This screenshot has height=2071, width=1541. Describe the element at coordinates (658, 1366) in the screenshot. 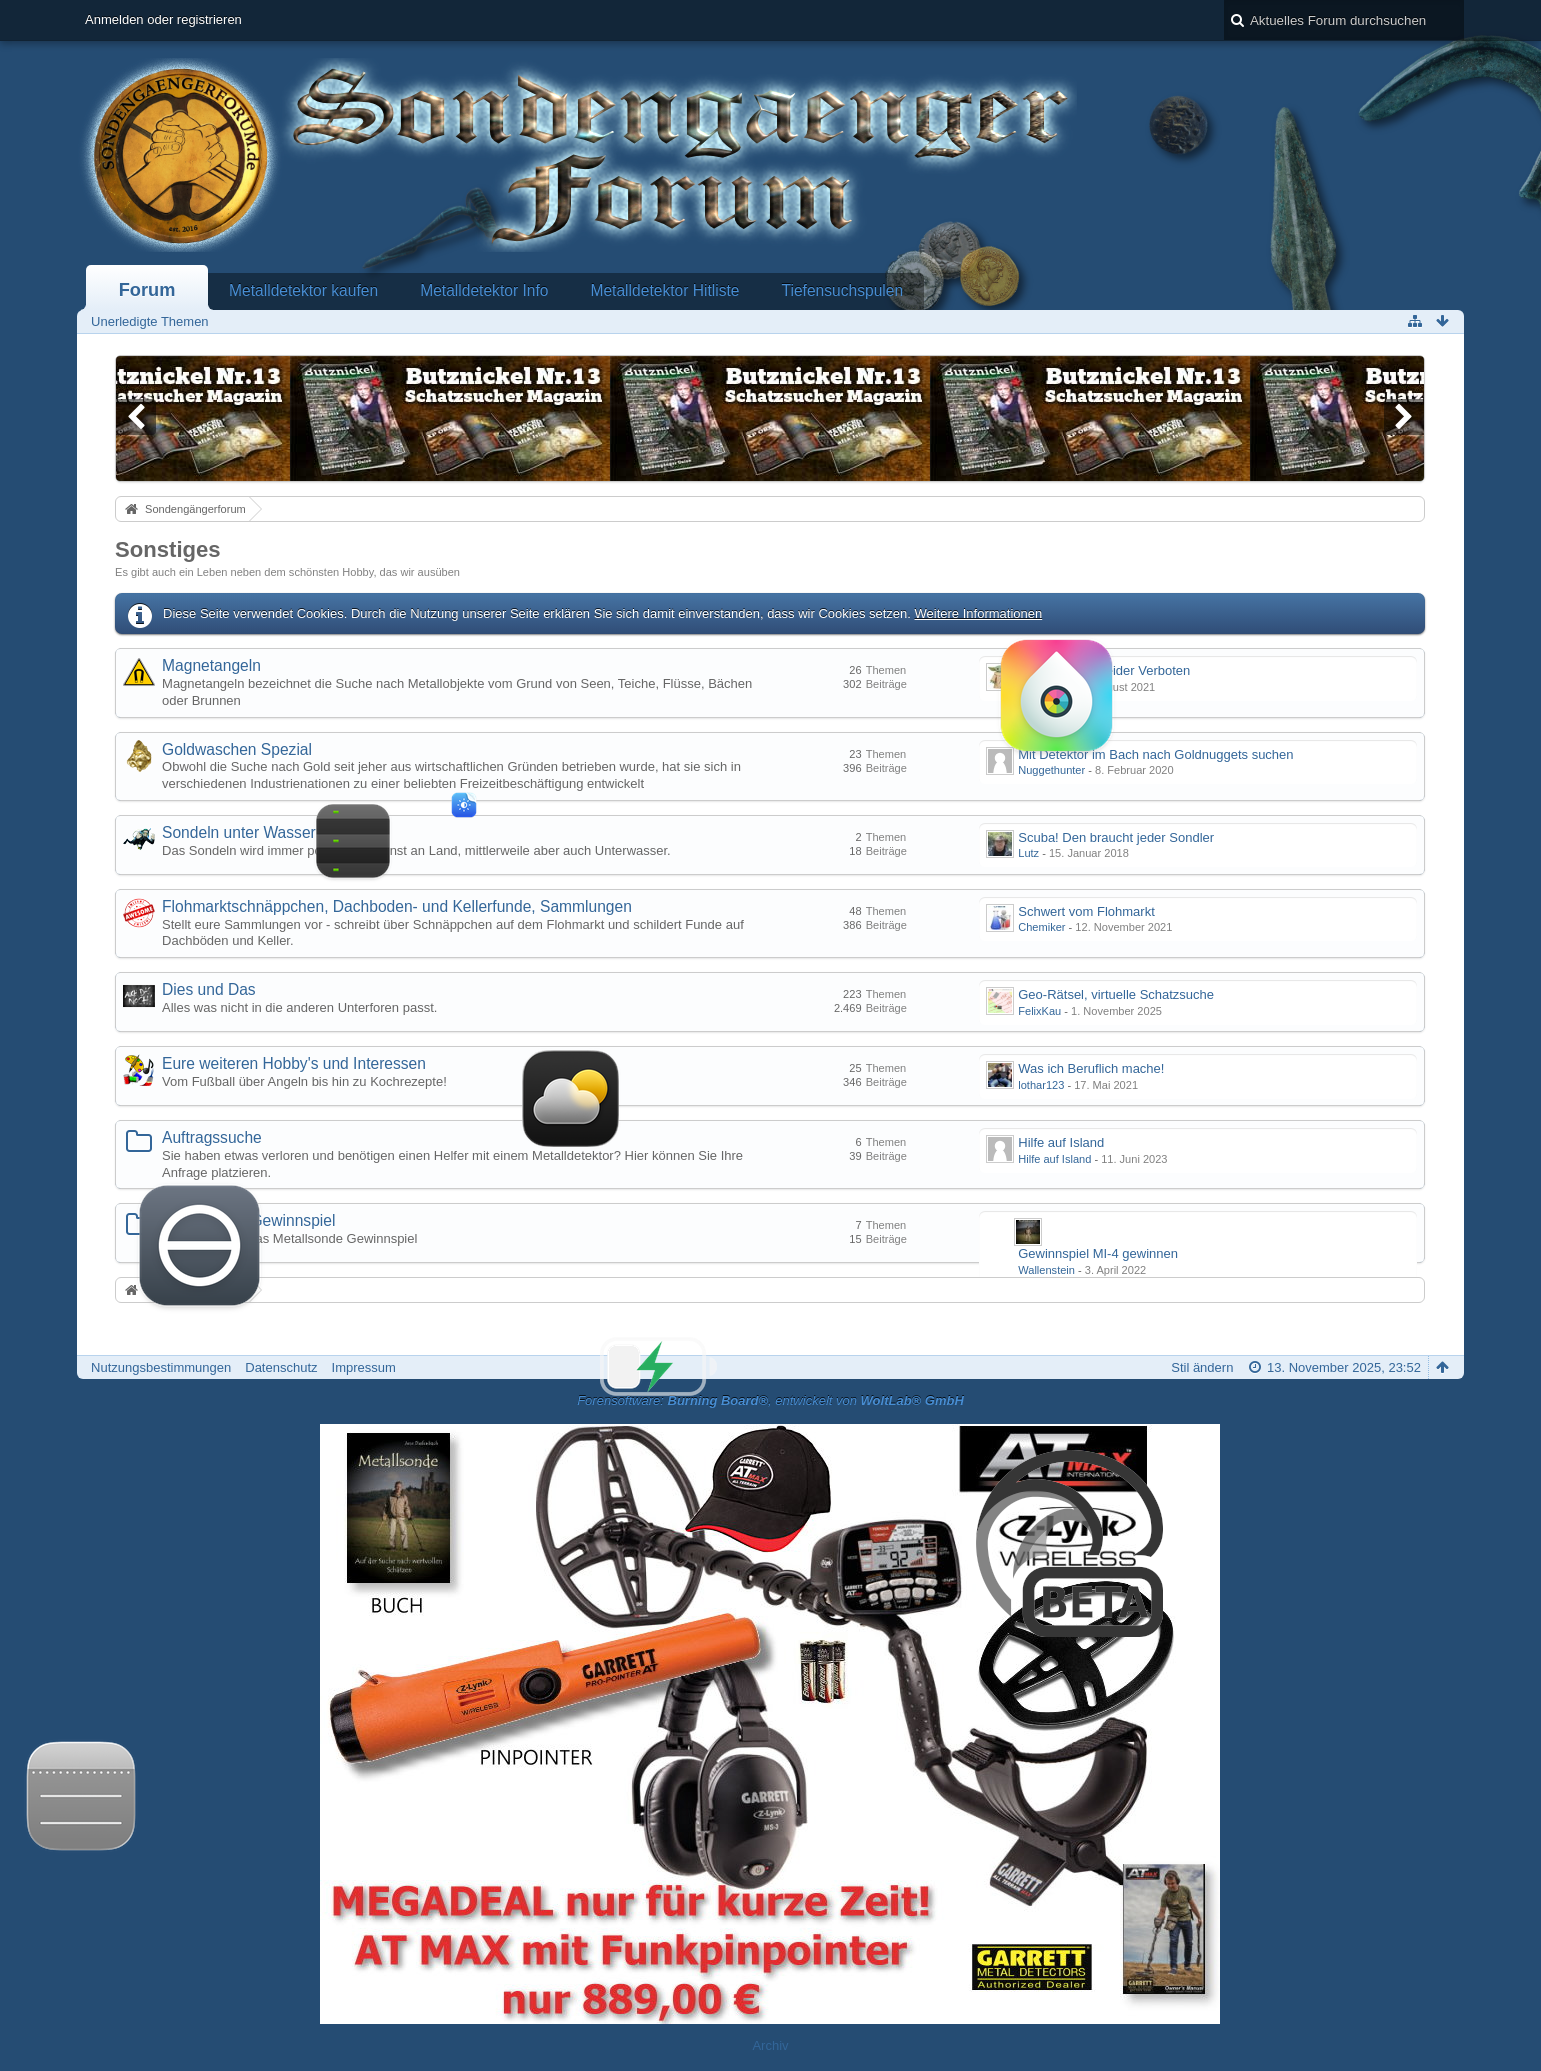

I see `battery at 30% and currently charging` at that location.